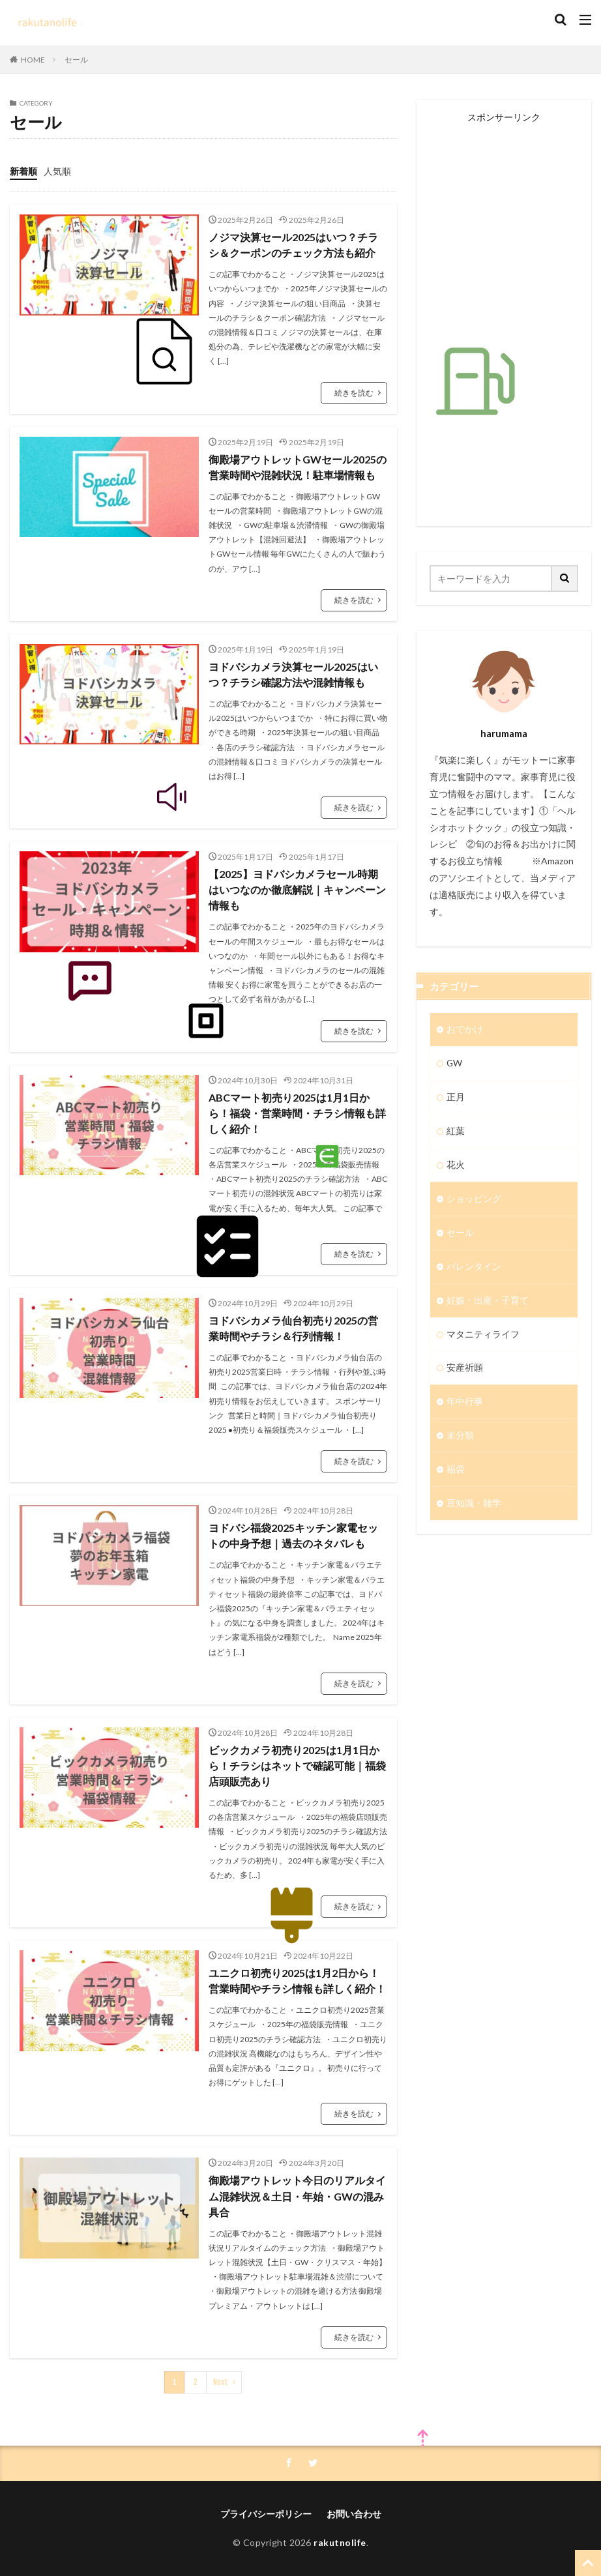 The image size is (601, 2576). I want to click on find nearby gas stations, so click(473, 381).